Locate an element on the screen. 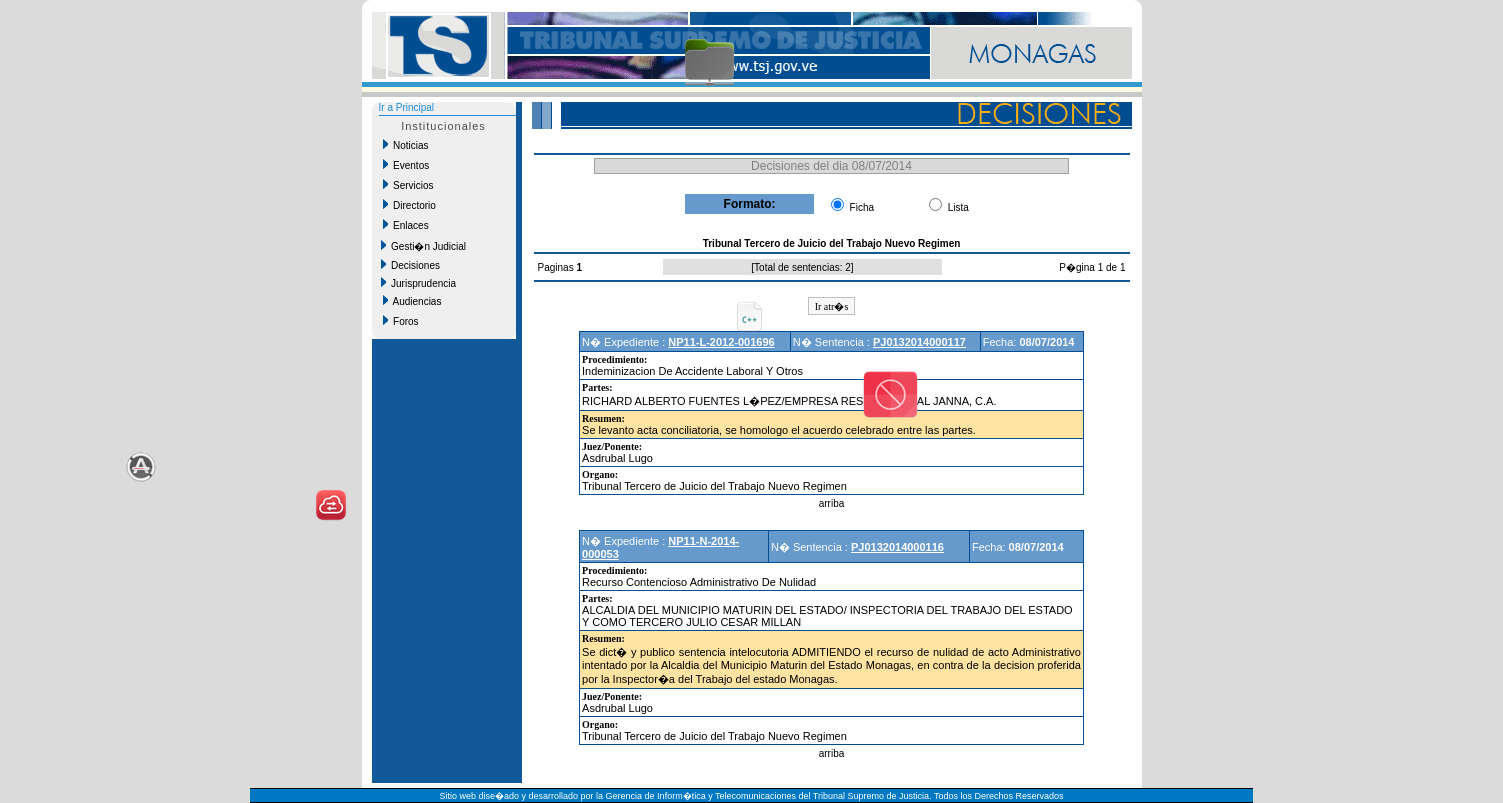 The width and height of the screenshot is (1503, 803). indicates a missing or broken image is located at coordinates (890, 392).